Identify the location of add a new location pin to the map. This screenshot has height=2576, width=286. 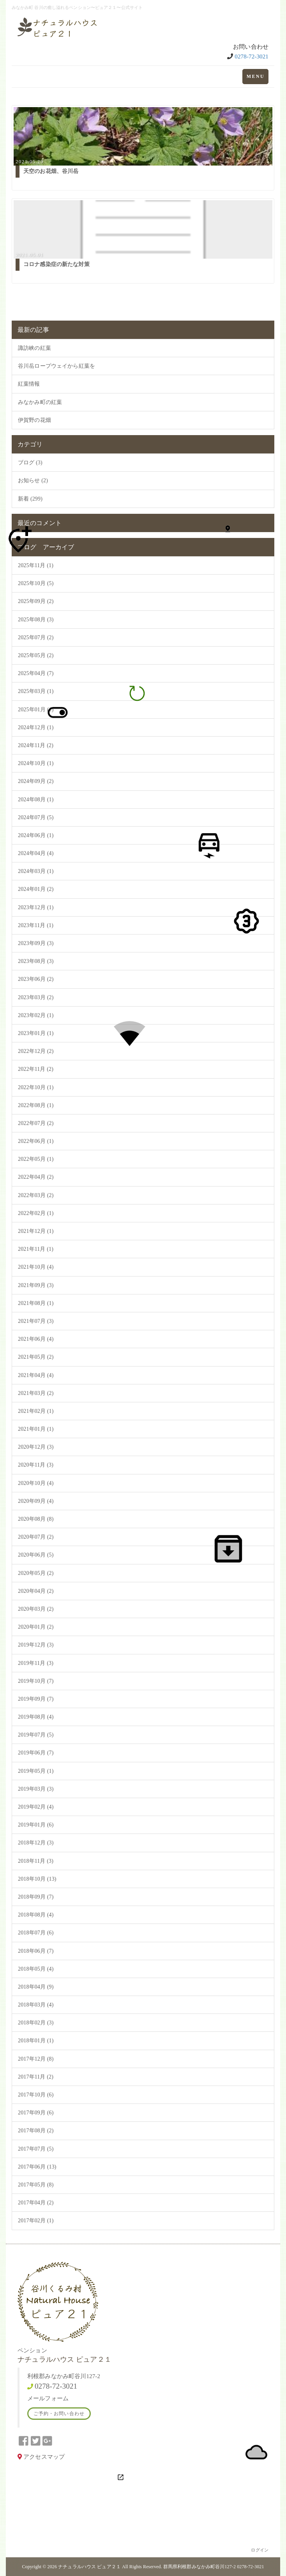
(18, 540).